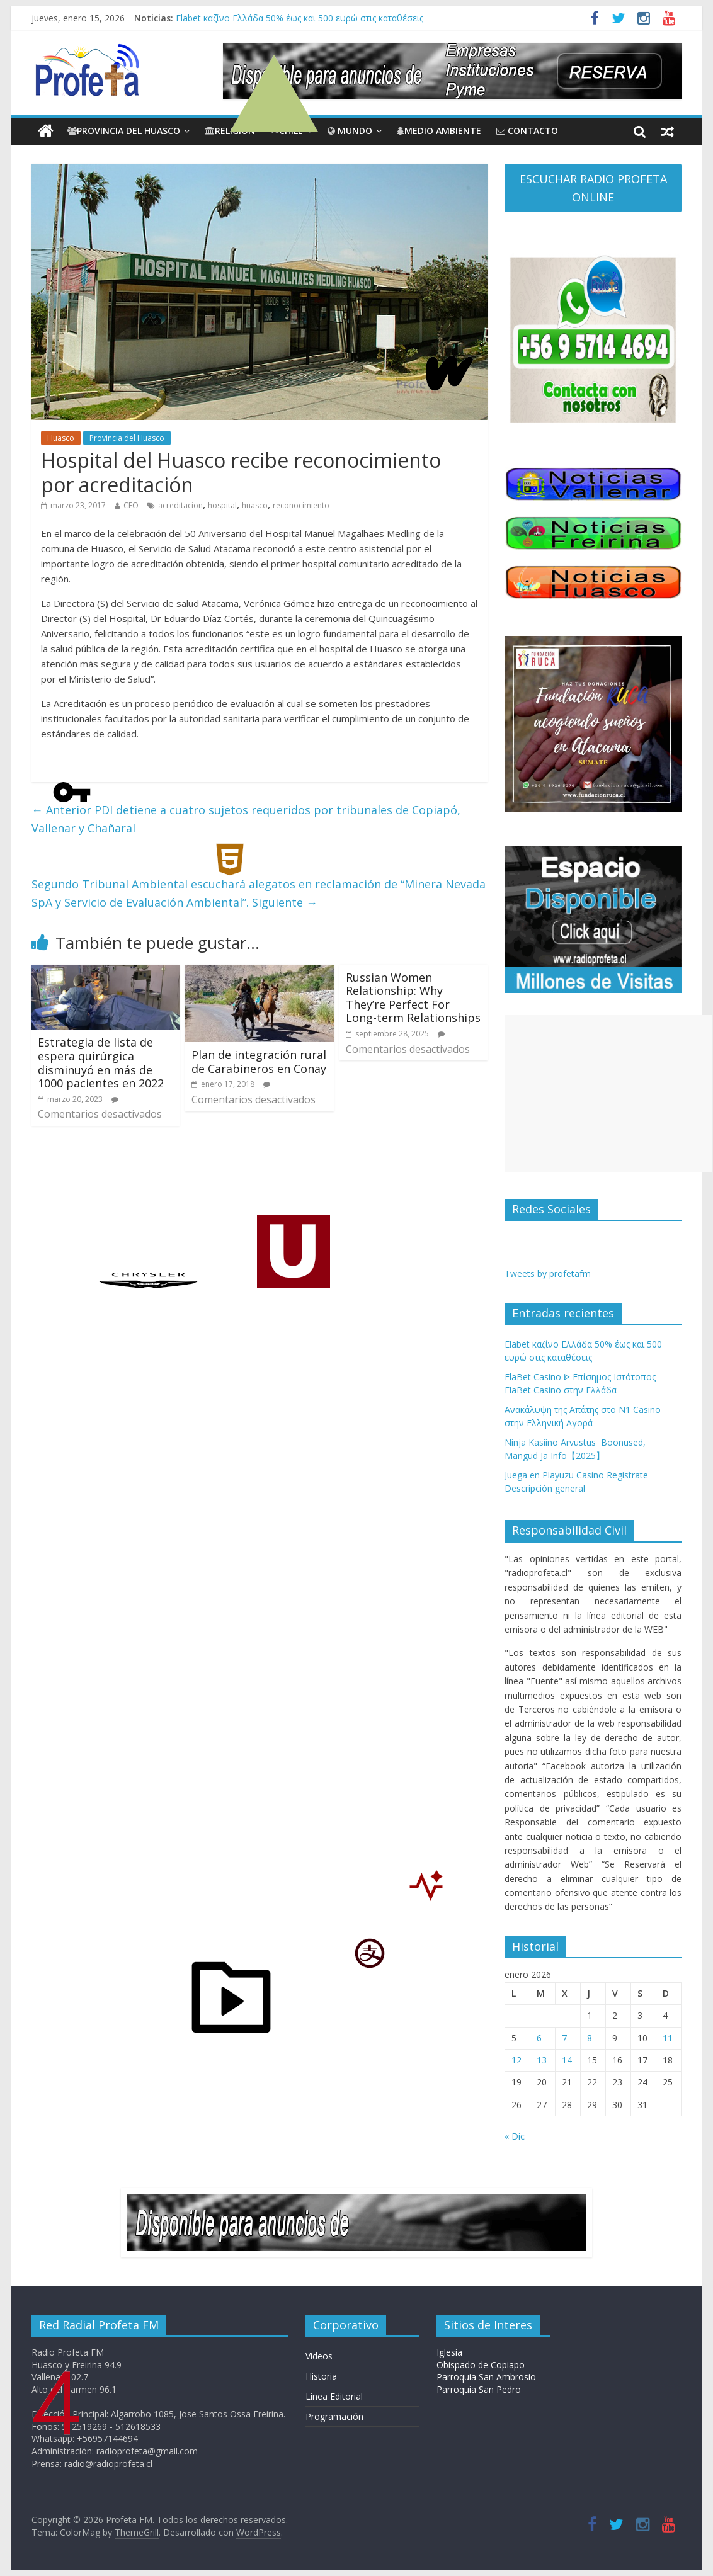  Describe the element at coordinates (294, 1252) in the screenshot. I see `visit unpkg CDN service` at that location.